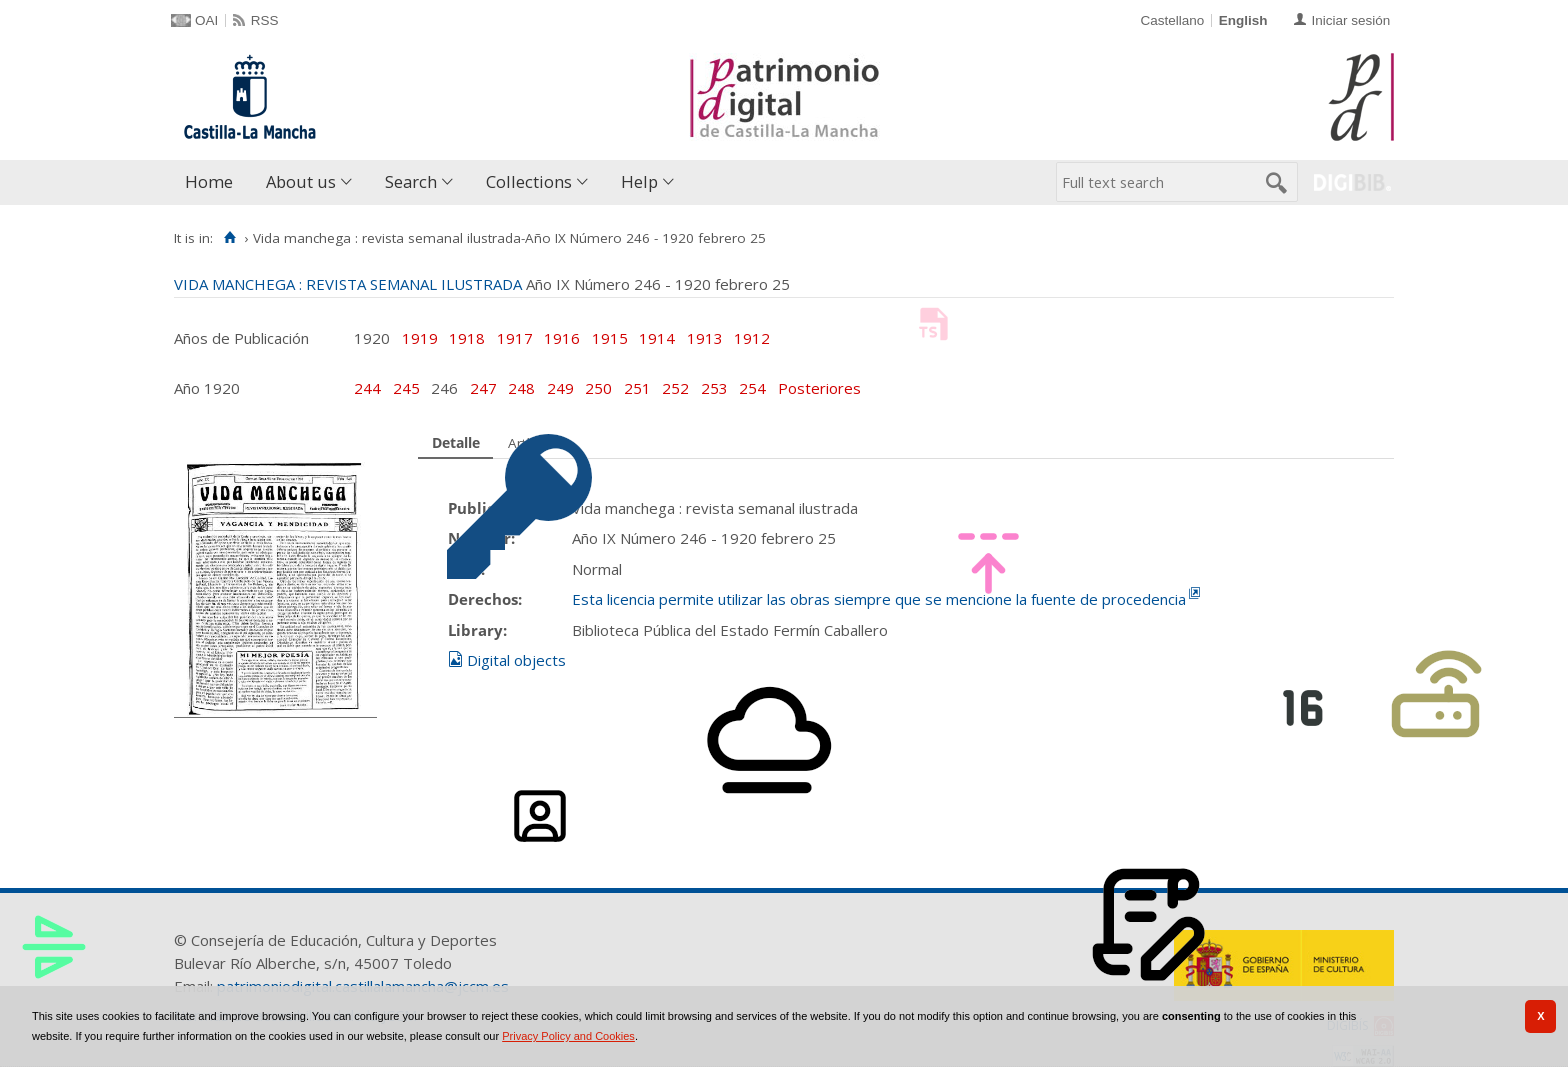 This screenshot has width=1568, height=1067. I want to click on upload to a draft or pending state, so click(988, 563).